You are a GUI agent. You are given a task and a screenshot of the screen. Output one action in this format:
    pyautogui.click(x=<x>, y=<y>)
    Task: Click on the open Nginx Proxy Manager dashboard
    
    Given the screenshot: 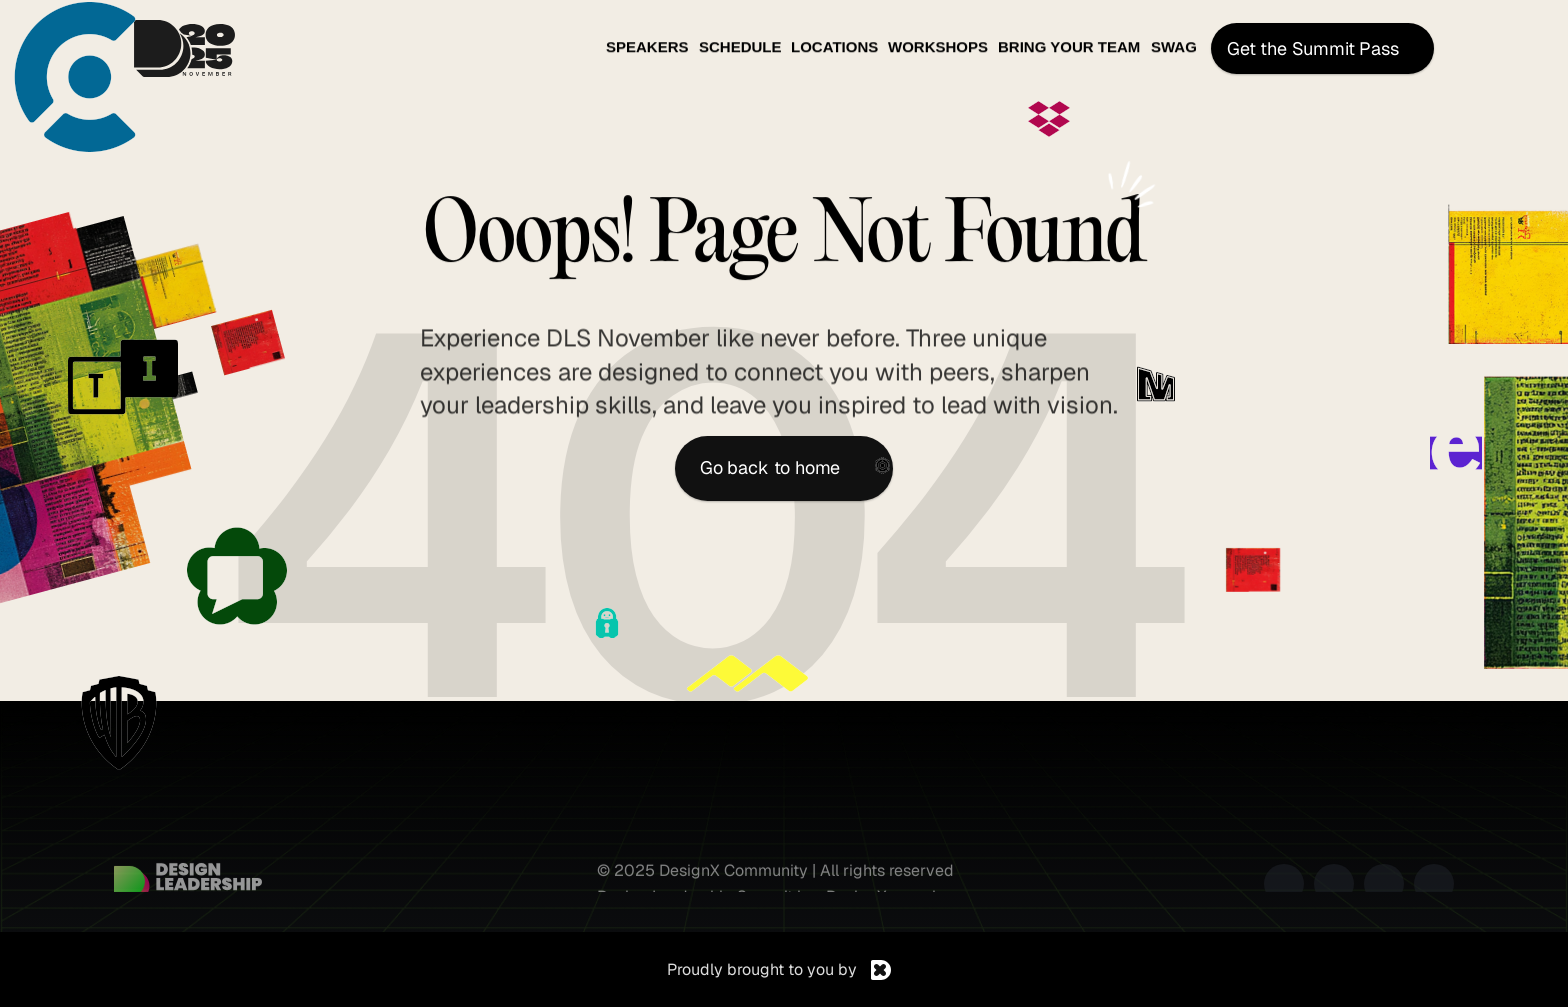 What is the action you would take?
    pyautogui.click(x=882, y=465)
    